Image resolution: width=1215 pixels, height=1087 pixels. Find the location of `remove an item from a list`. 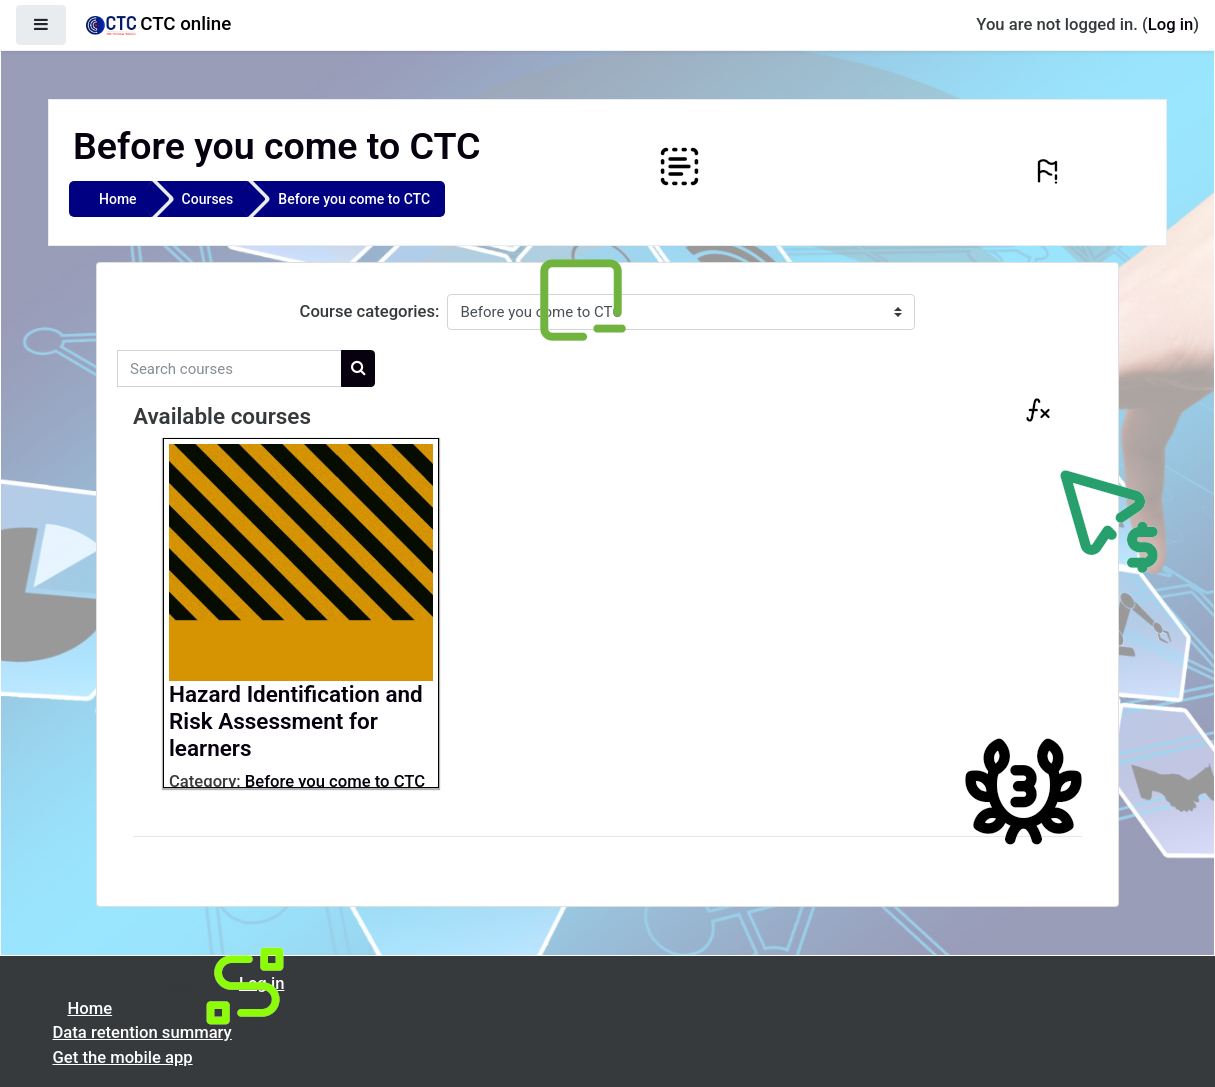

remove an item from a list is located at coordinates (581, 300).